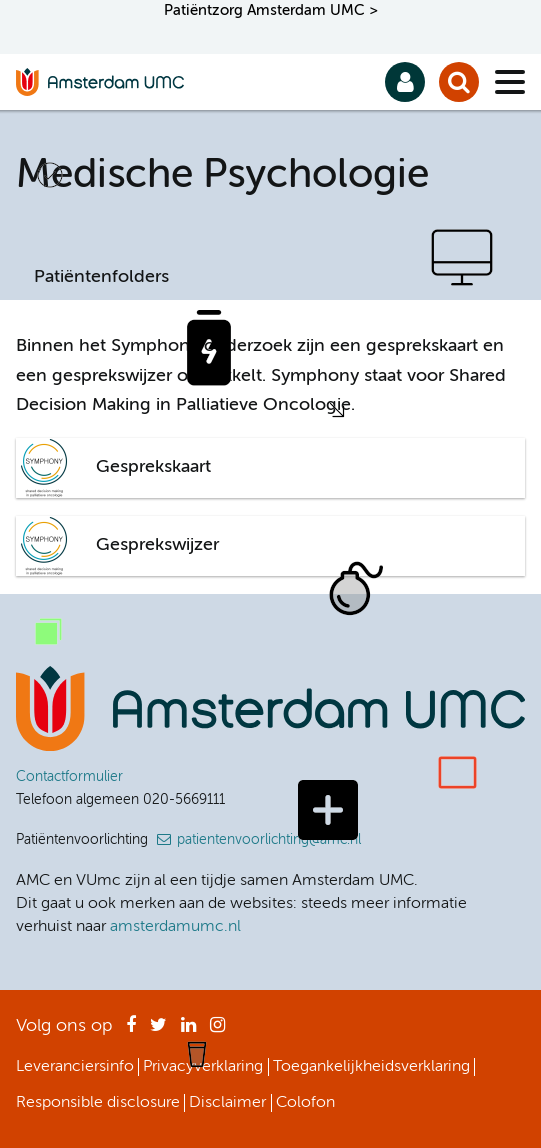  Describe the element at coordinates (457, 772) in the screenshot. I see `represents a container or frame element` at that location.